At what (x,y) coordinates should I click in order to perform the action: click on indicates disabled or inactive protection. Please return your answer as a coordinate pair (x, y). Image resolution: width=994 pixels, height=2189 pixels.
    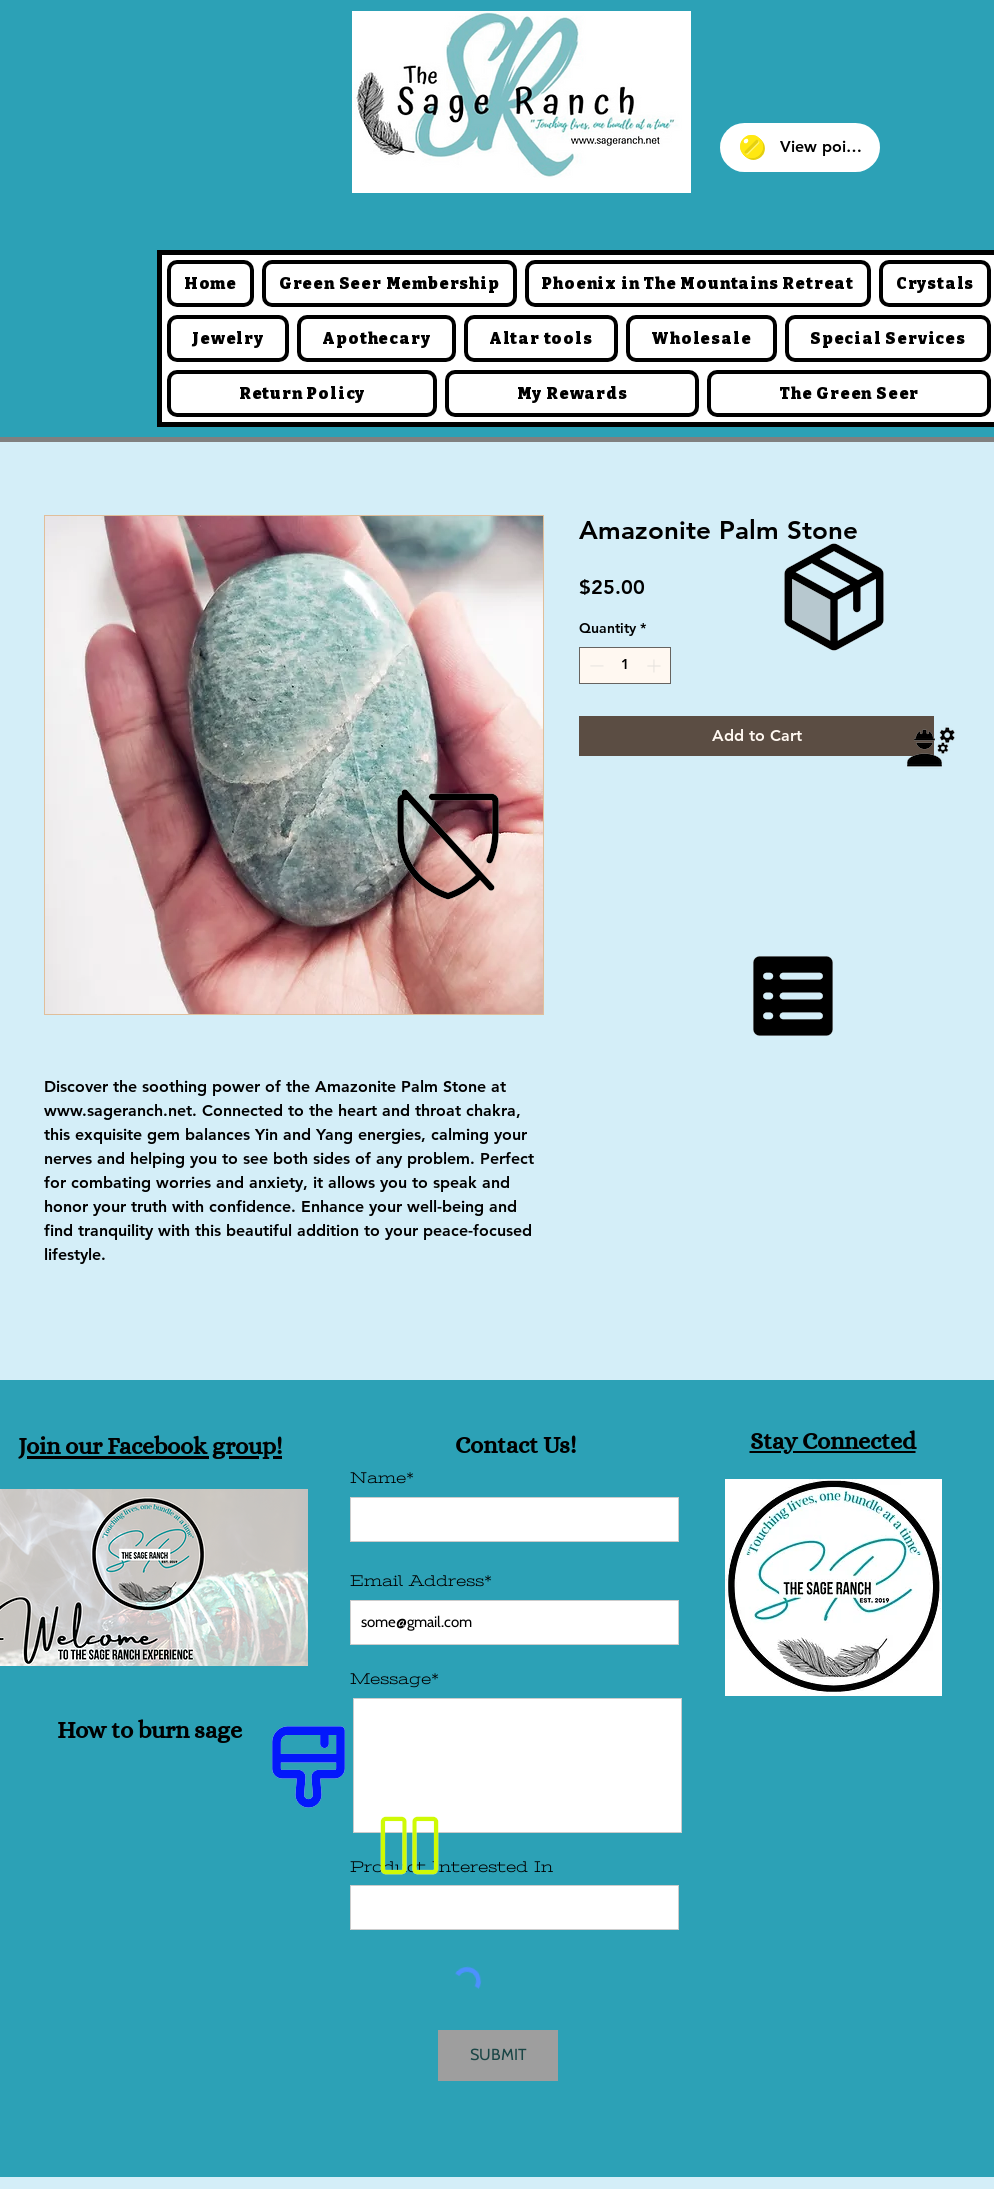
    Looking at the image, I should click on (448, 840).